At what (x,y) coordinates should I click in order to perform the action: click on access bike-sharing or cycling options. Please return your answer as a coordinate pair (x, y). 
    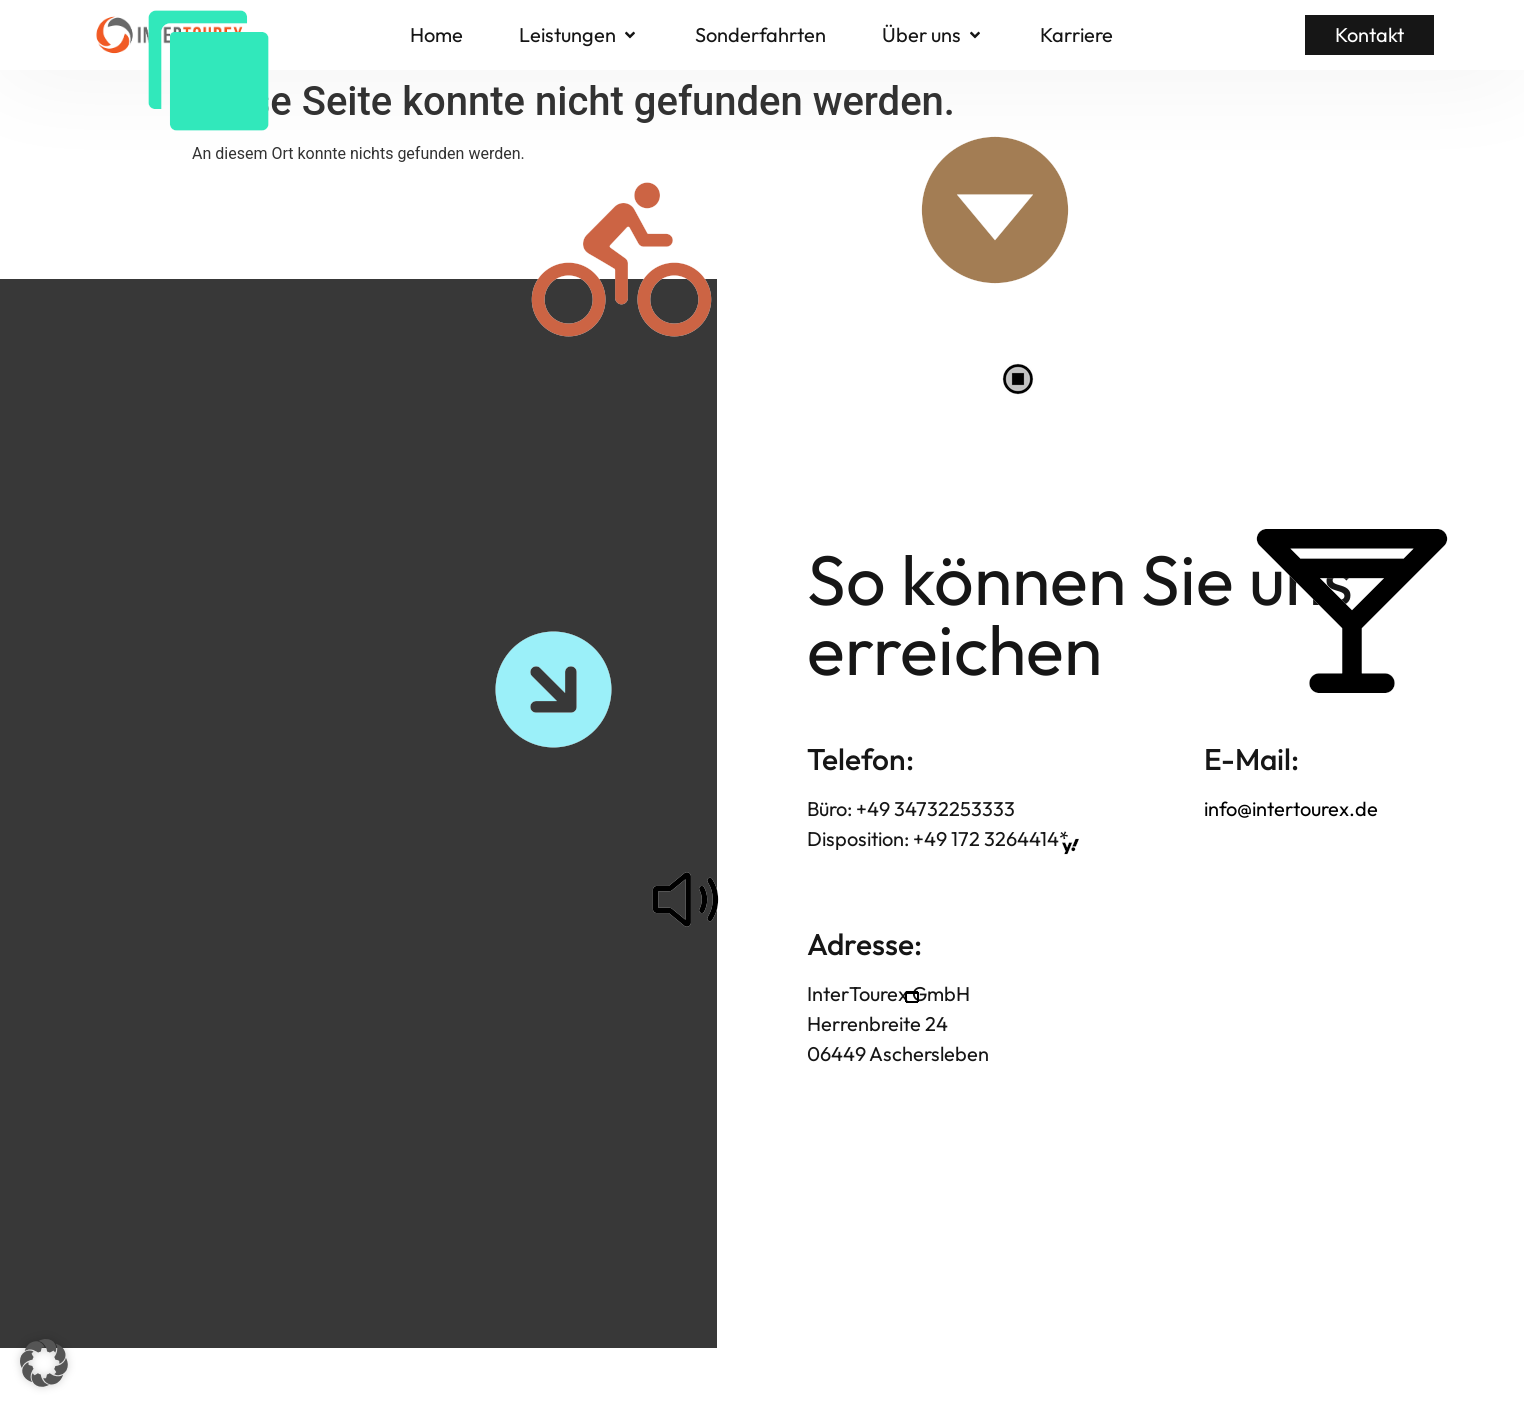
    Looking at the image, I should click on (621, 259).